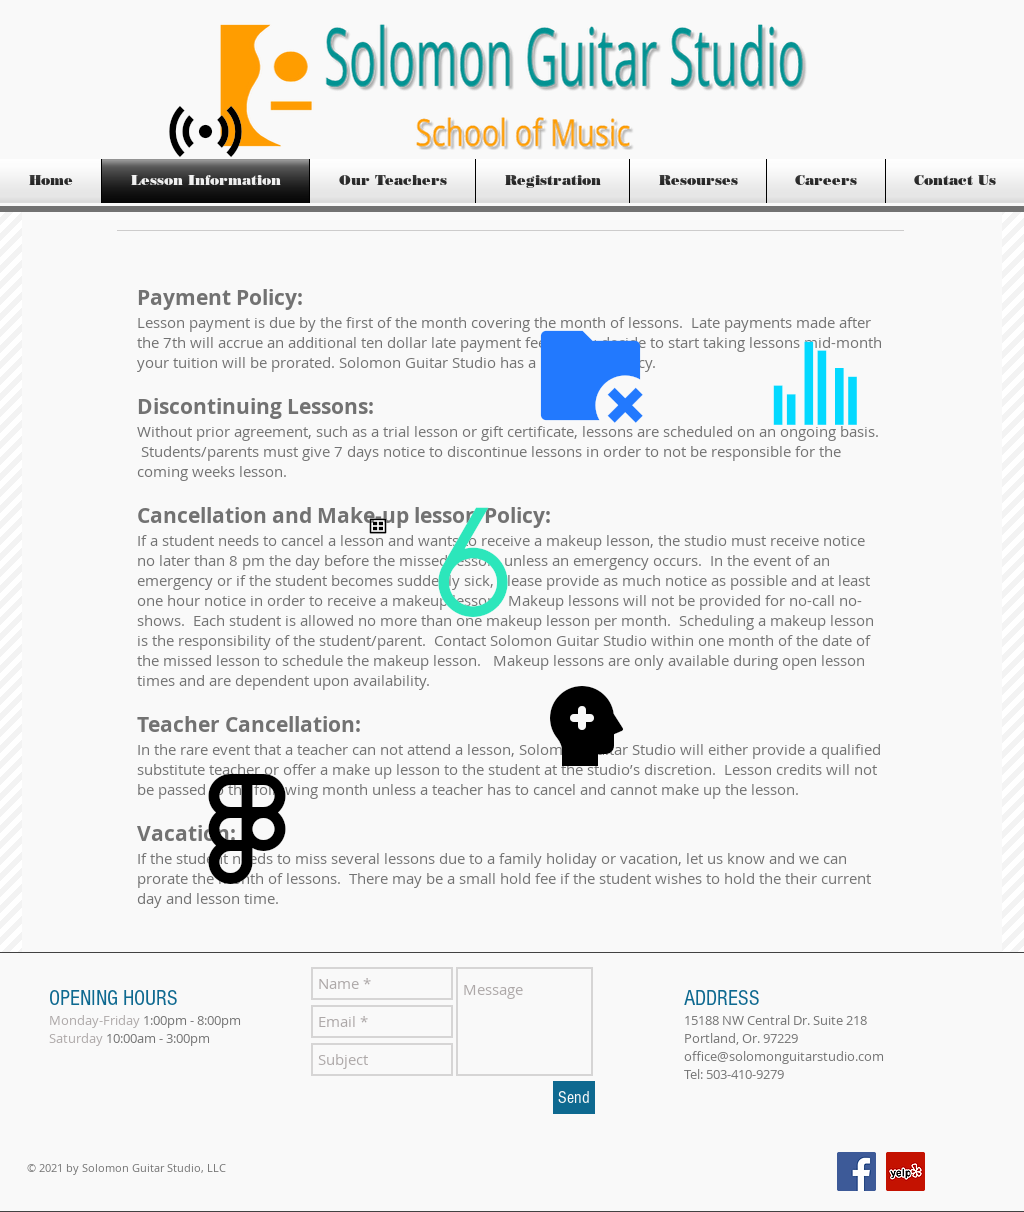 Image resolution: width=1024 pixels, height=1212 pixels. I want to click on view grouped bar chart data, so click(817, 385).